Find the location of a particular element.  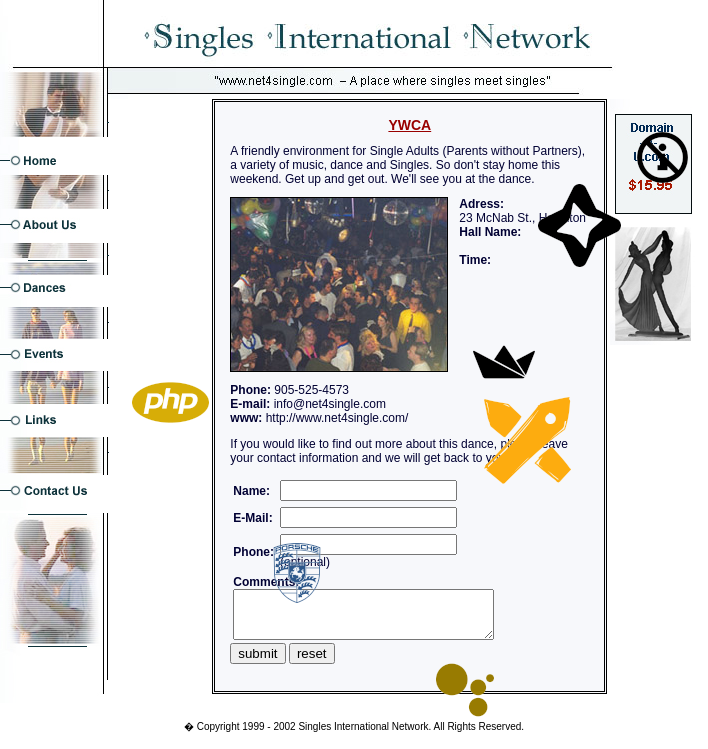

open google assistant is located at coordinates (465, 690).